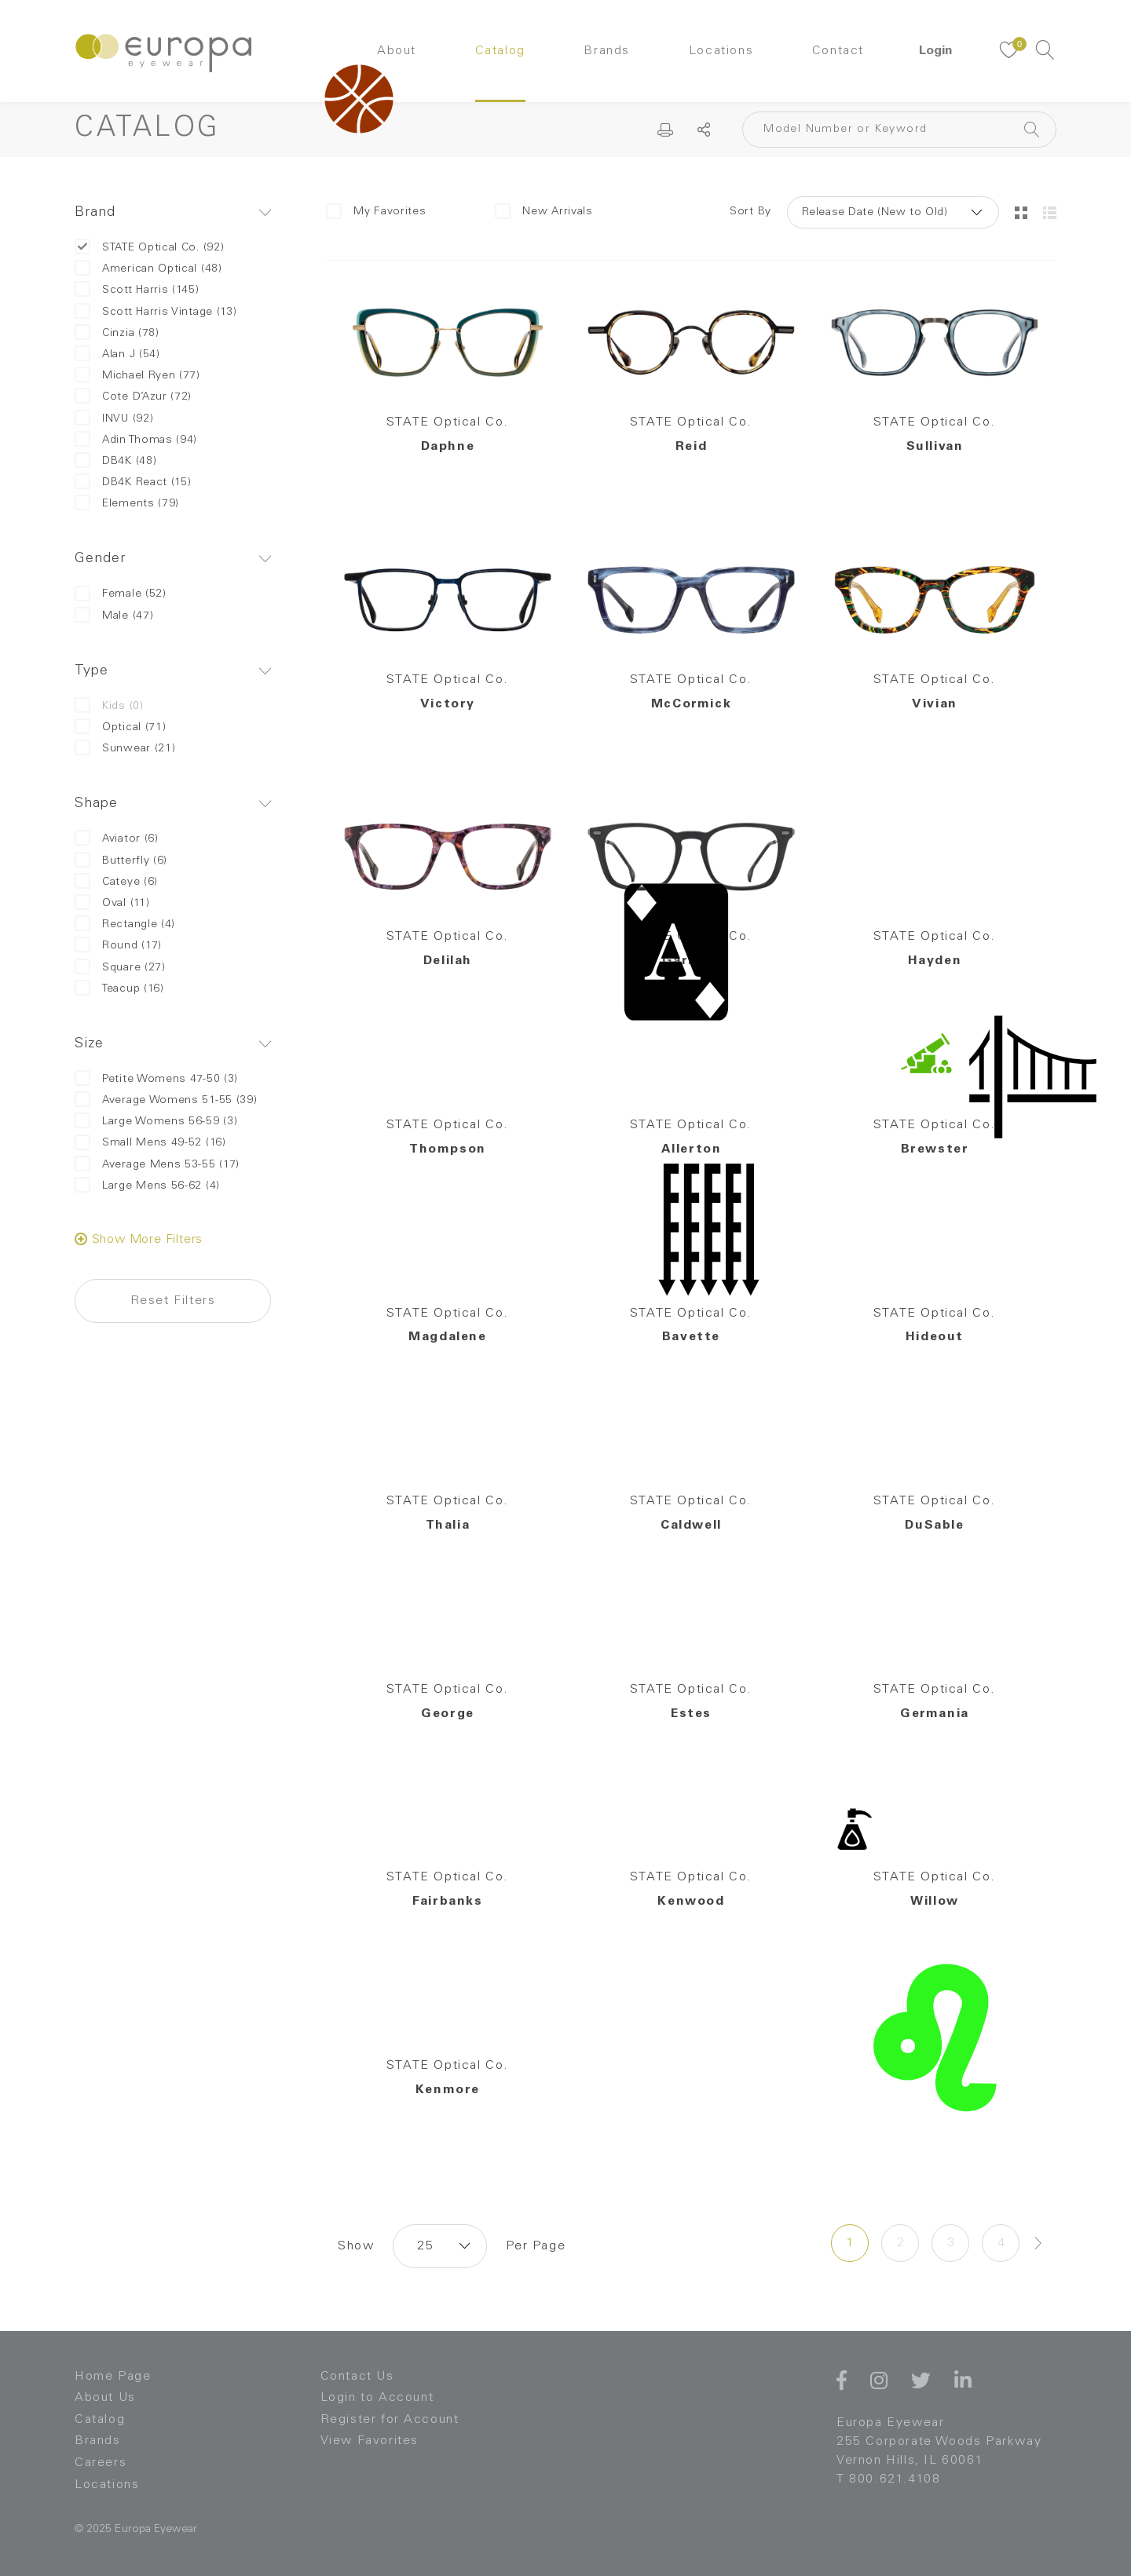 The height and width of the screenshot is (2576, 1131). Describe the element at coordinates (1033, 1075) in the screenshot. I see `view bridge or infrastructure locations` at that location.